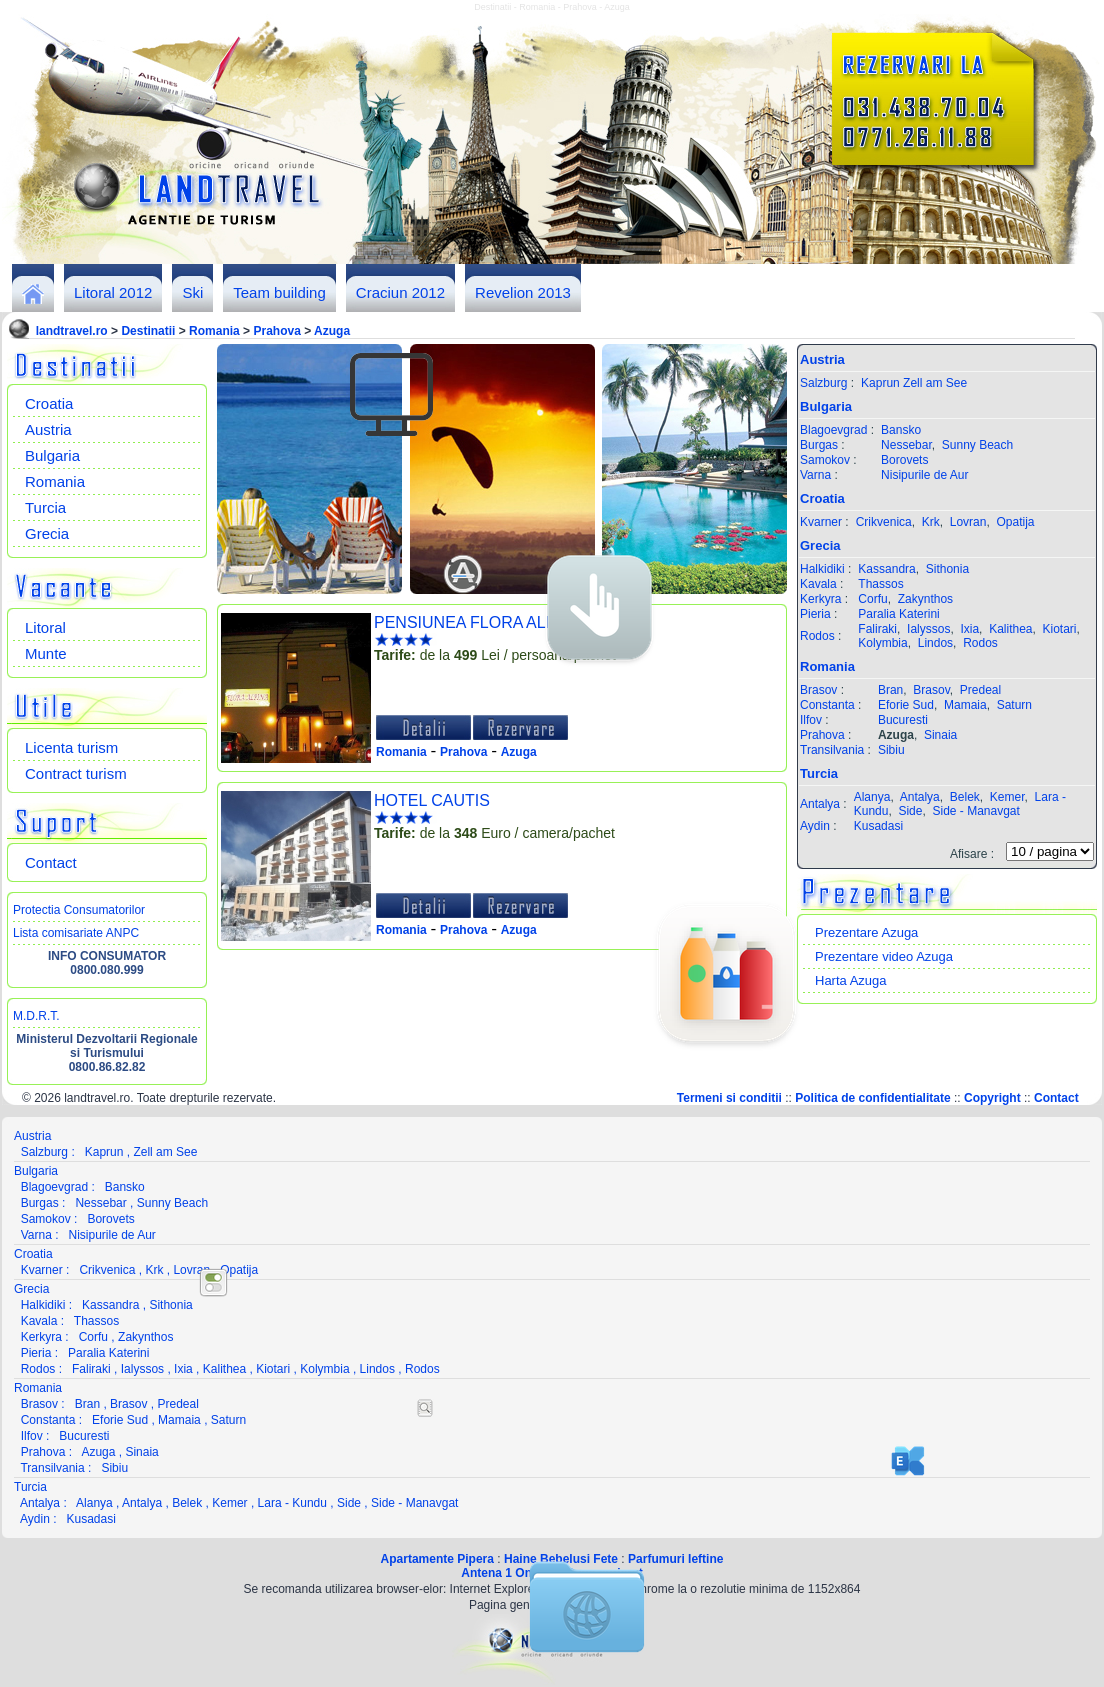  Describe the element at coordinates (587, 1607) in the screenshot. I see `folder containing HTML or web-related files` at that location.